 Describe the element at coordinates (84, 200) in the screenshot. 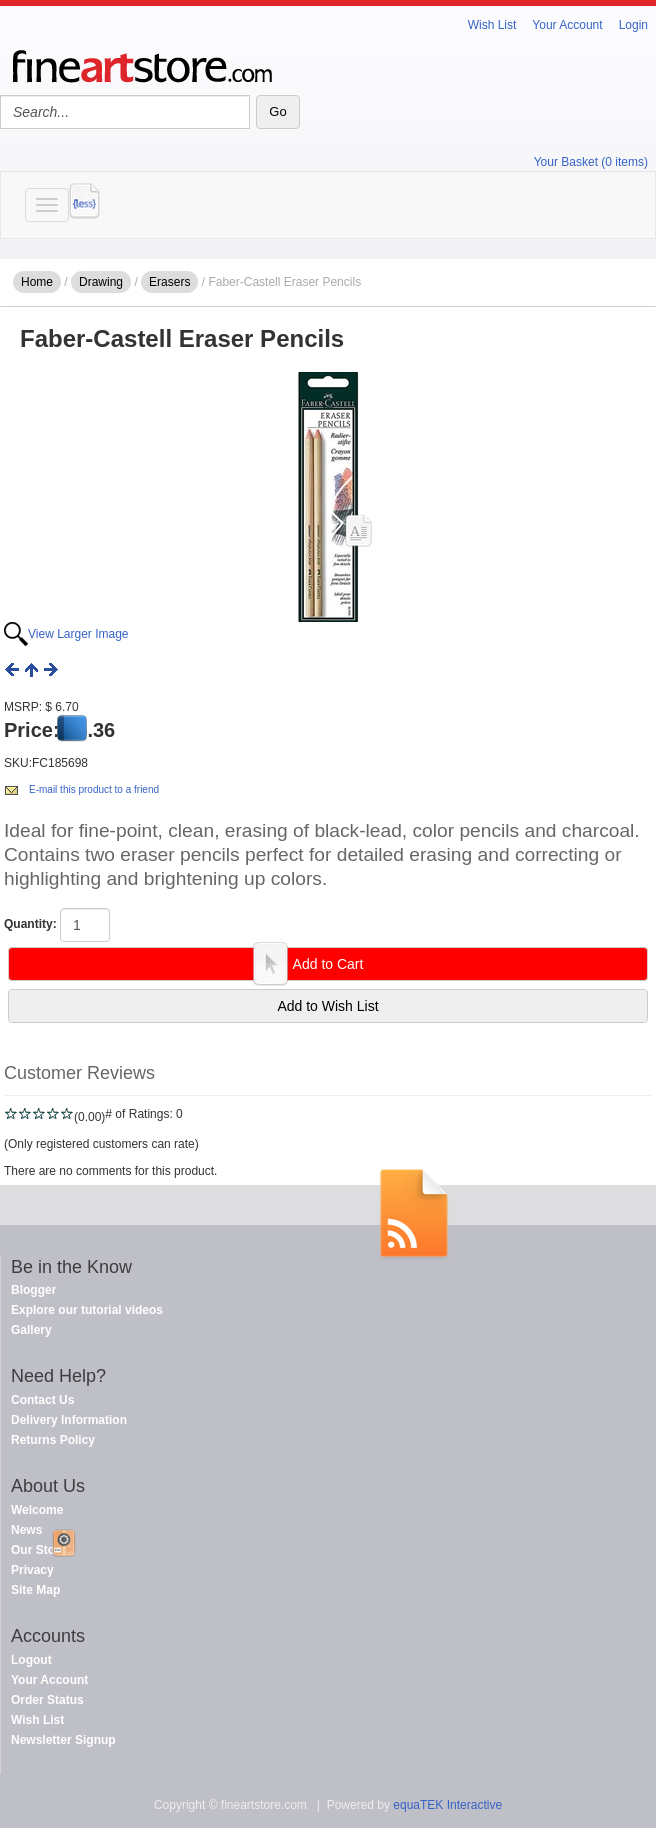

I see `a LESS stylesheet file` at that location.